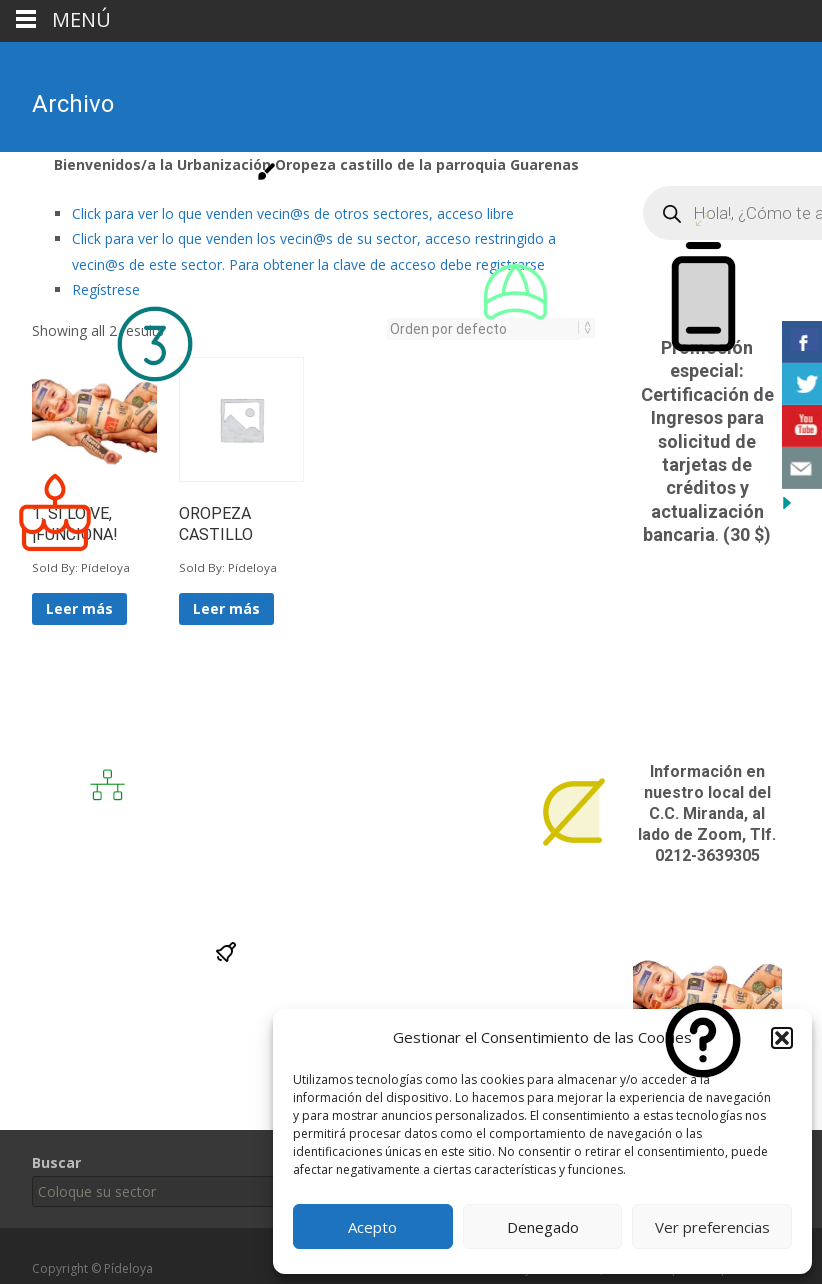 The width and height of the screenshot is (822, 1284). Describe the element at coordinates (703, 1040) in the screenshot. I see `access help or support information` at that location.